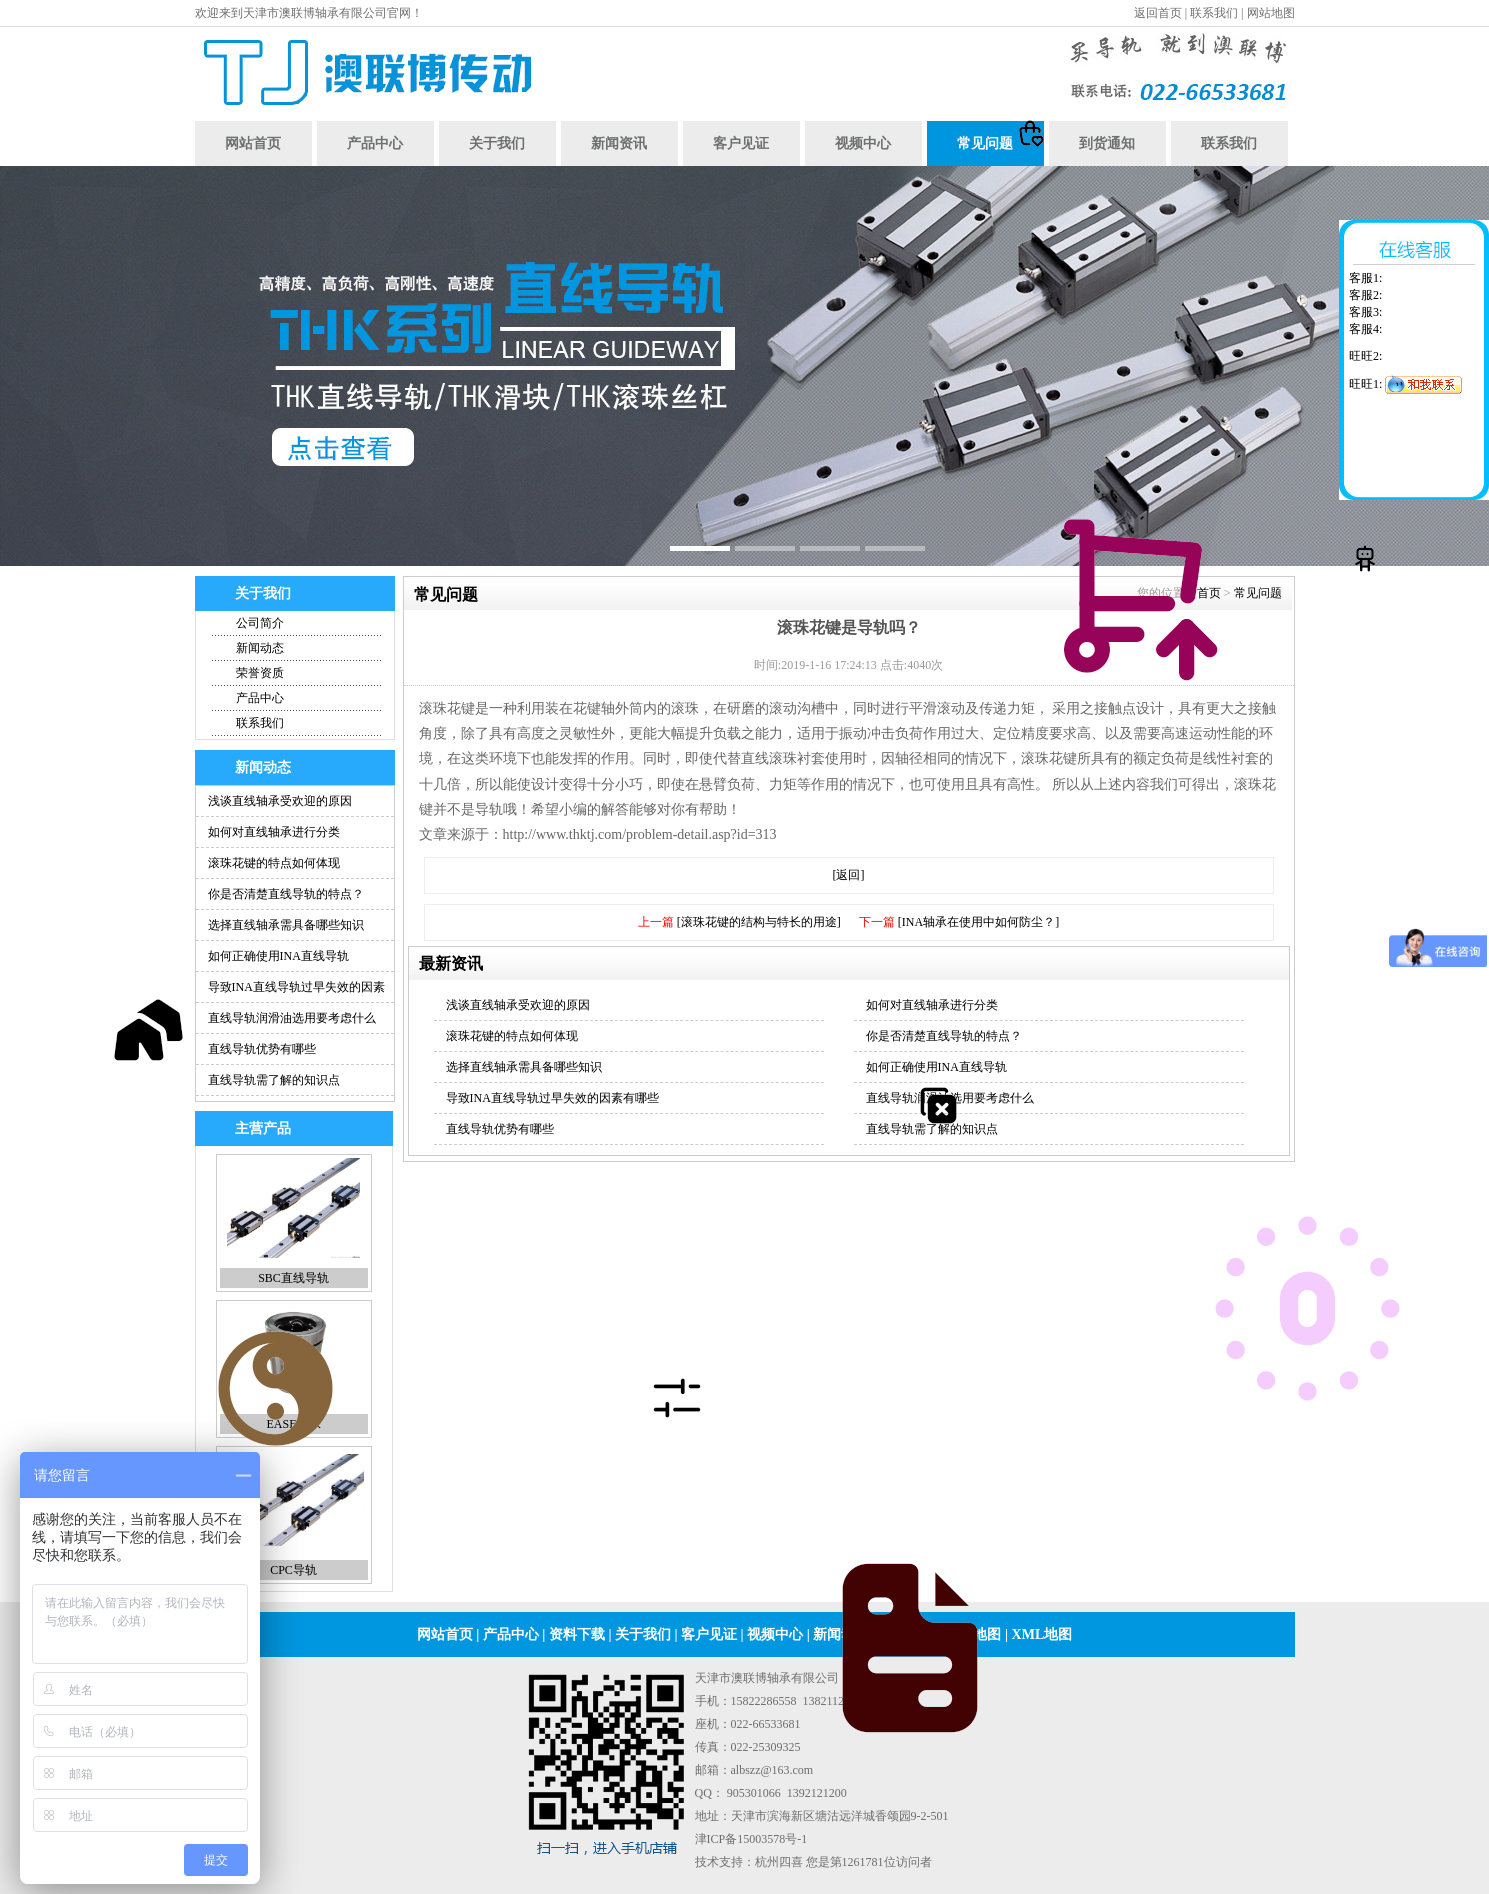  Describe the element at coordinates (1365, 559) in the screenshot. I see `access AI assistant or chatbot` at that location.